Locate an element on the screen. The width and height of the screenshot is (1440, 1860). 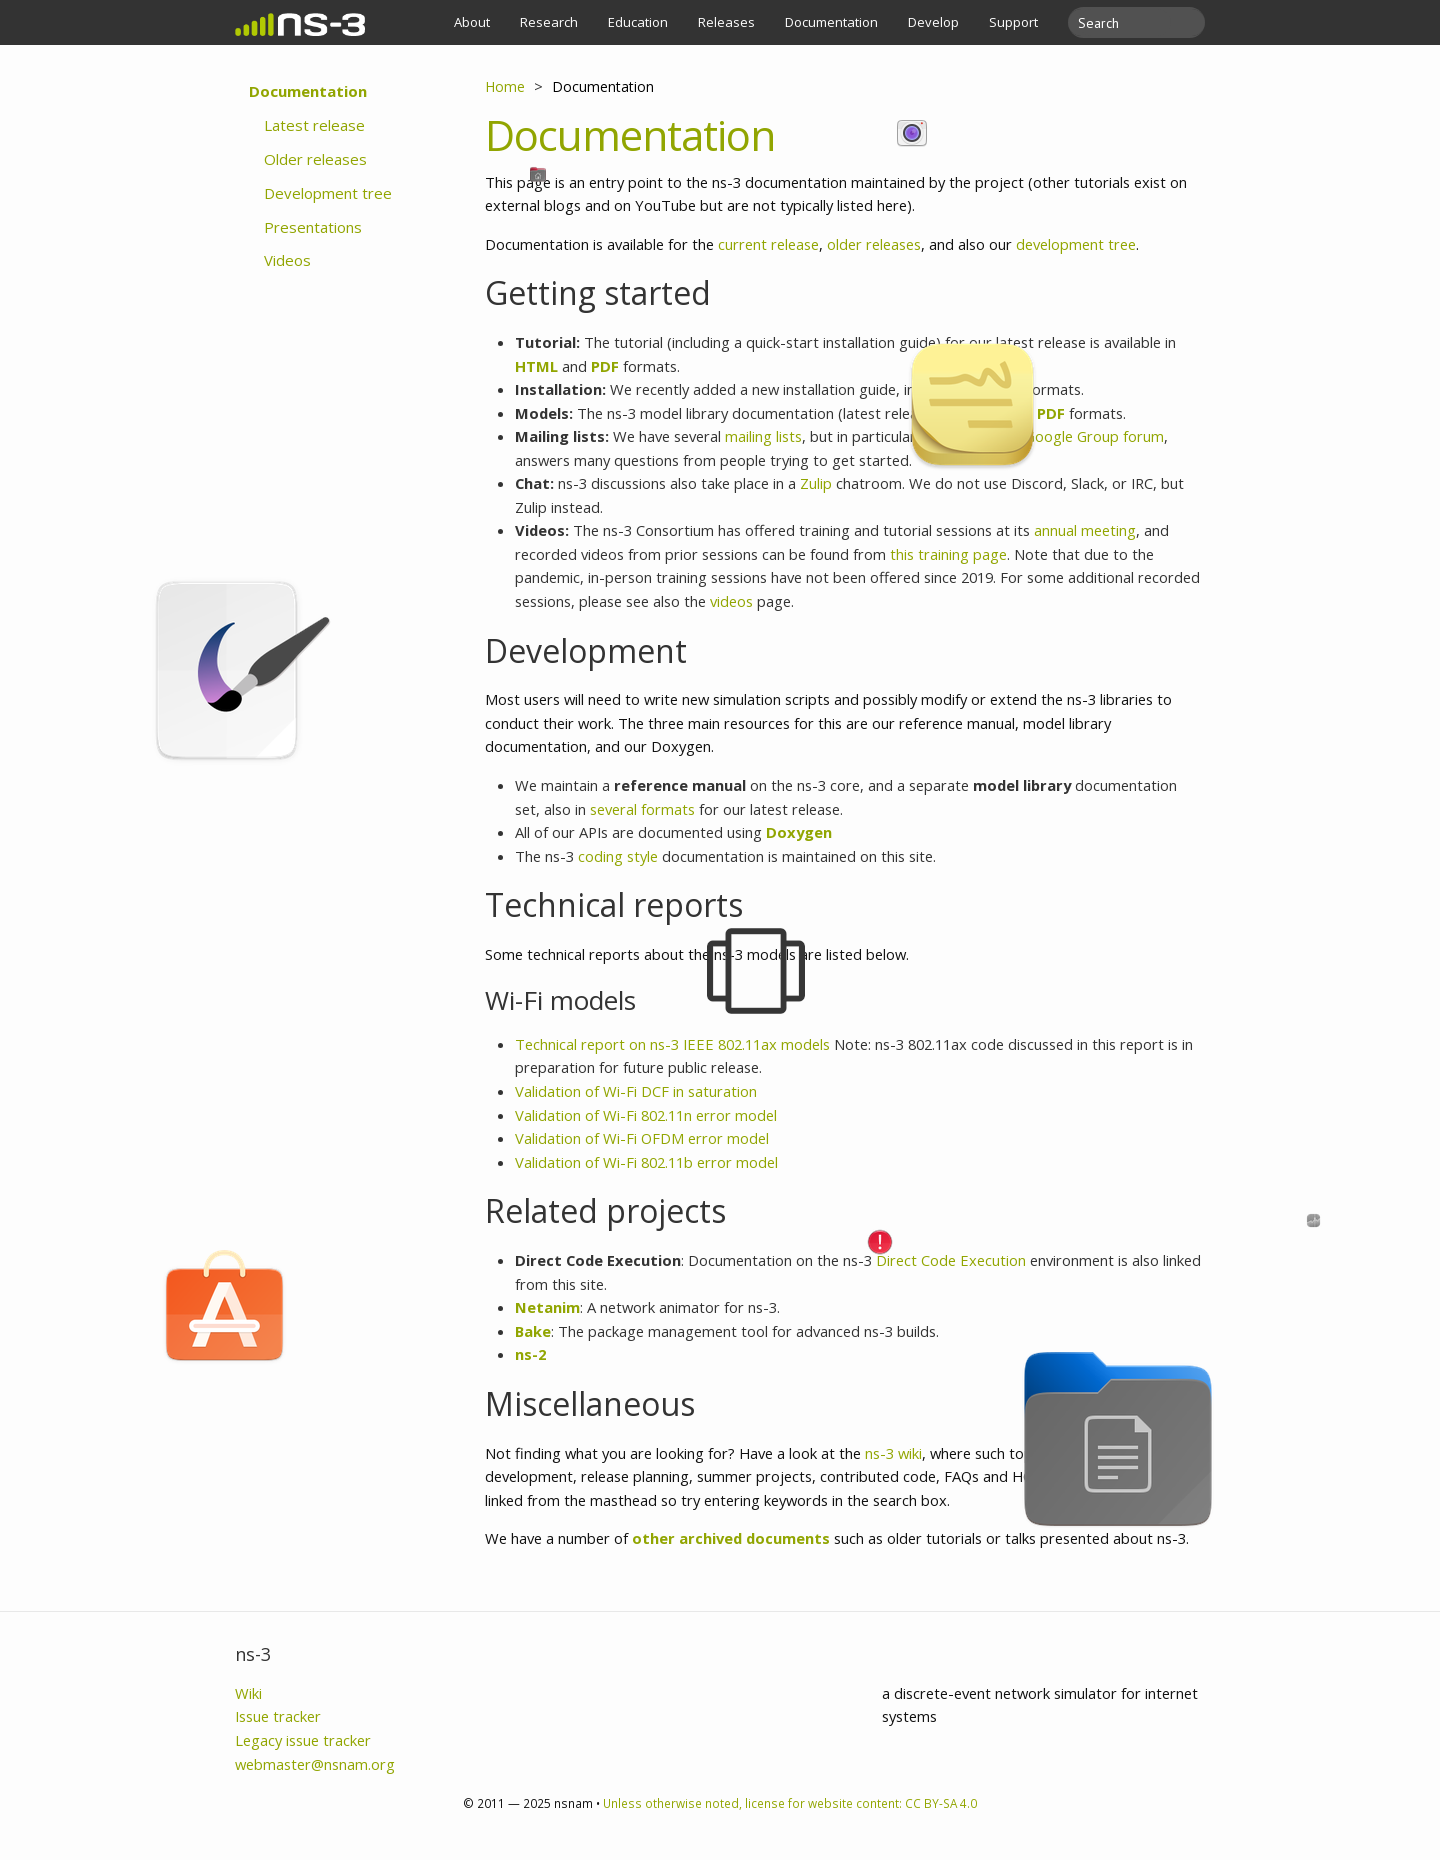
open the stickies app for quick notes is located at coordinates (972, 404).